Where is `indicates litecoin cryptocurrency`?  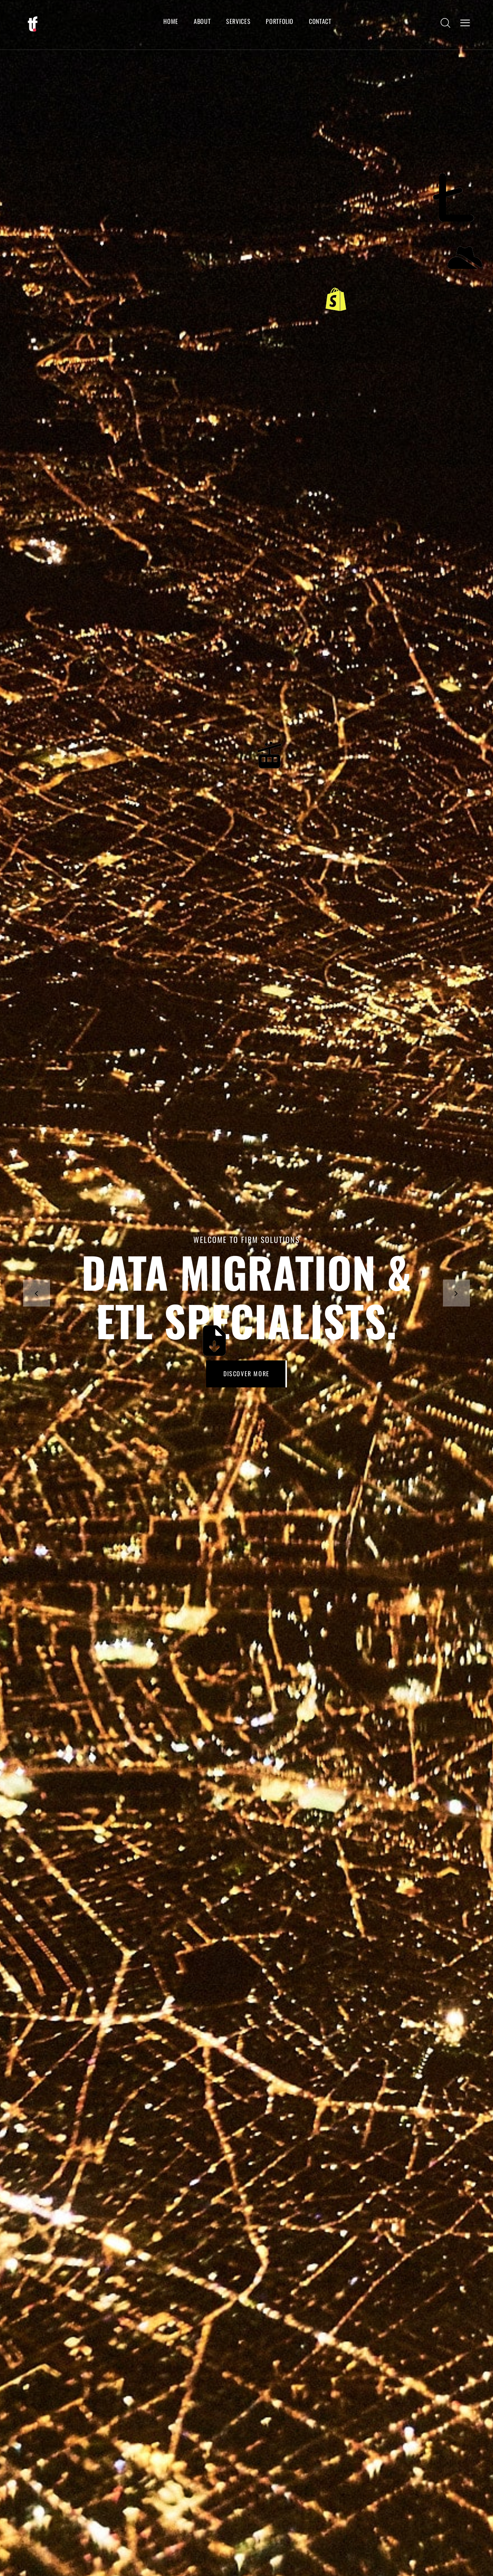 indicates litecoin cryptocurrency is located at coordinates (453, 197).